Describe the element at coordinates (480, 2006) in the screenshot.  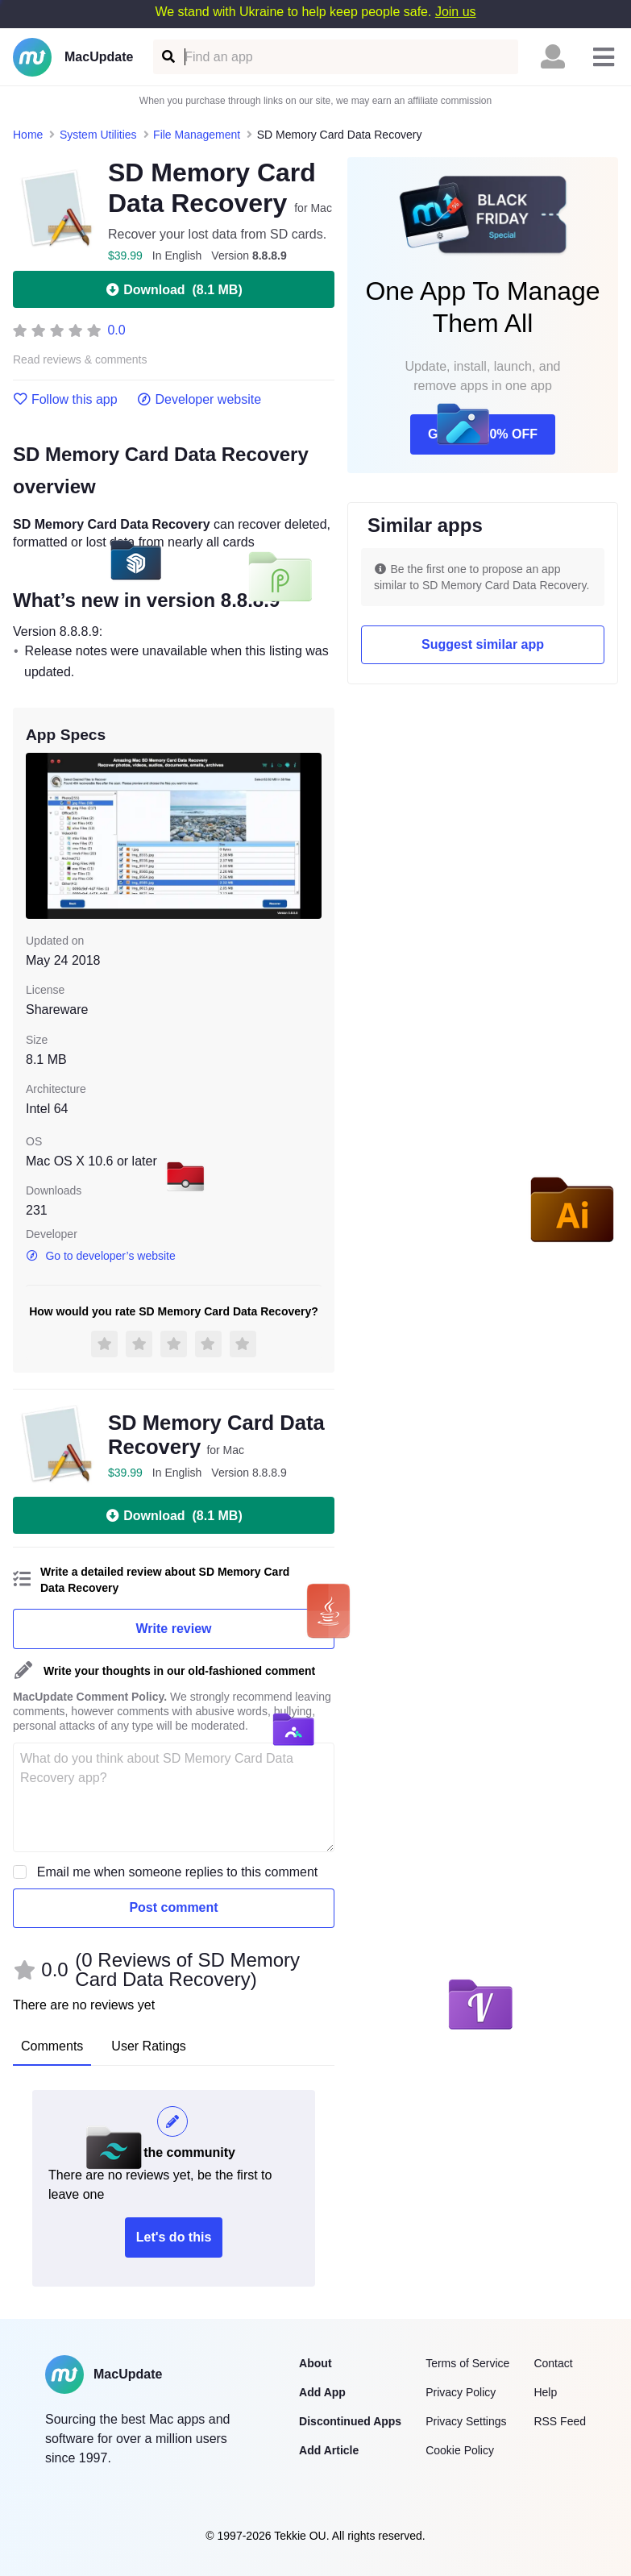
I see `open folder containing vala programming files` at that location.